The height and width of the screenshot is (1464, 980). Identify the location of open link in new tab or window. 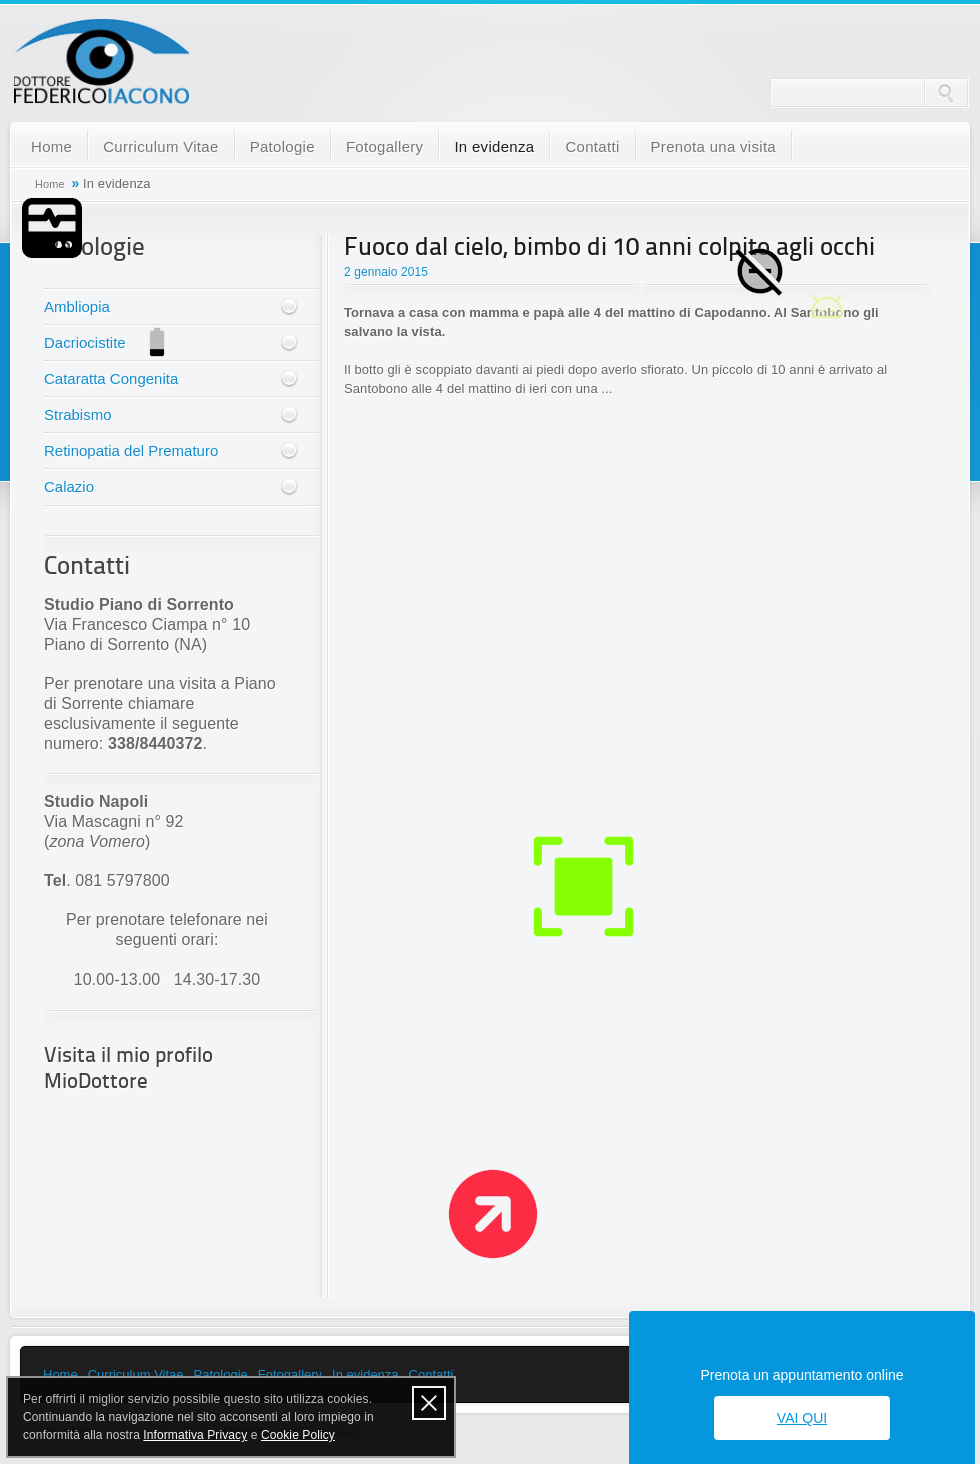
(493, 1214).